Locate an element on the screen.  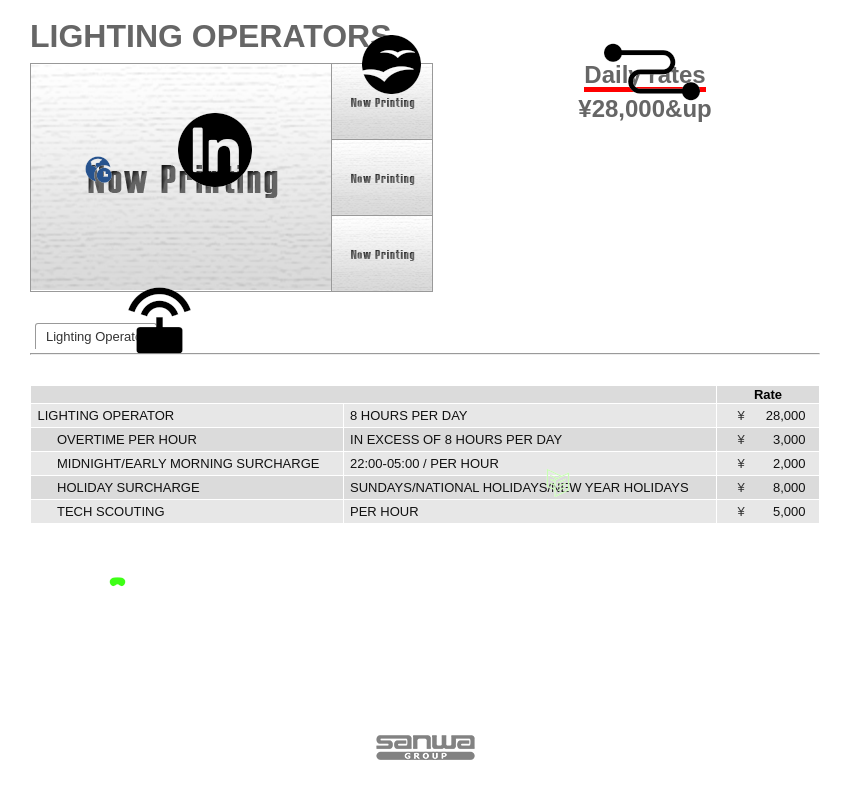
LogMeIn brand logo is located at coordinates (215, 150).